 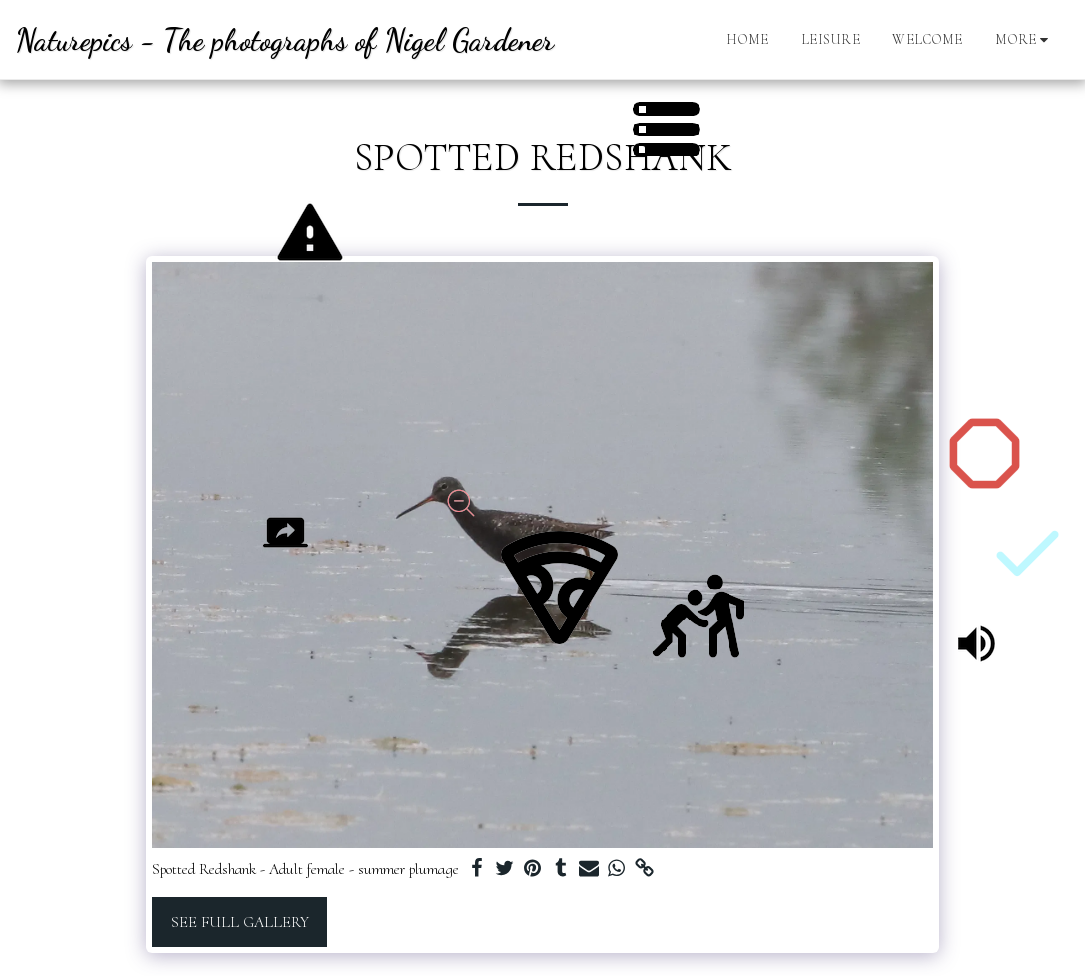 I want to click on view device storage settings, so click(x=666, y=129).